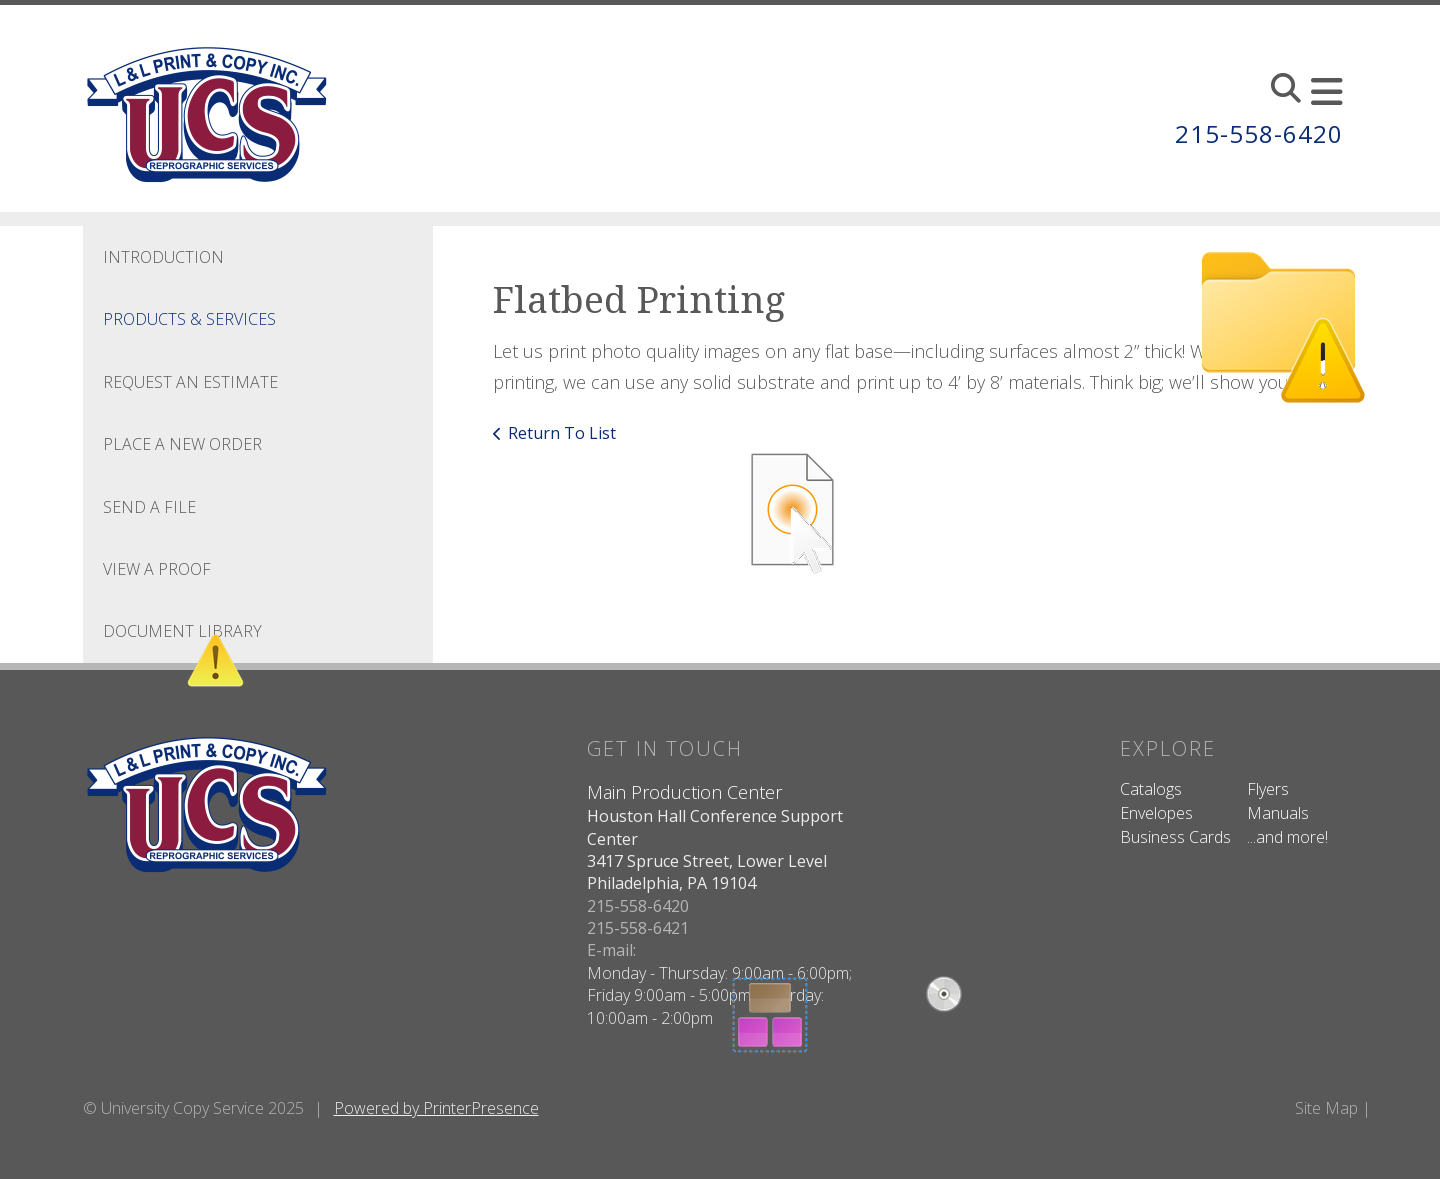 The width and height of the screenshot is (1440, 1179). Describe the element at coordinates (1278, 316) in the screenshot. I see `folder contains items with warnings or errors` at that location.